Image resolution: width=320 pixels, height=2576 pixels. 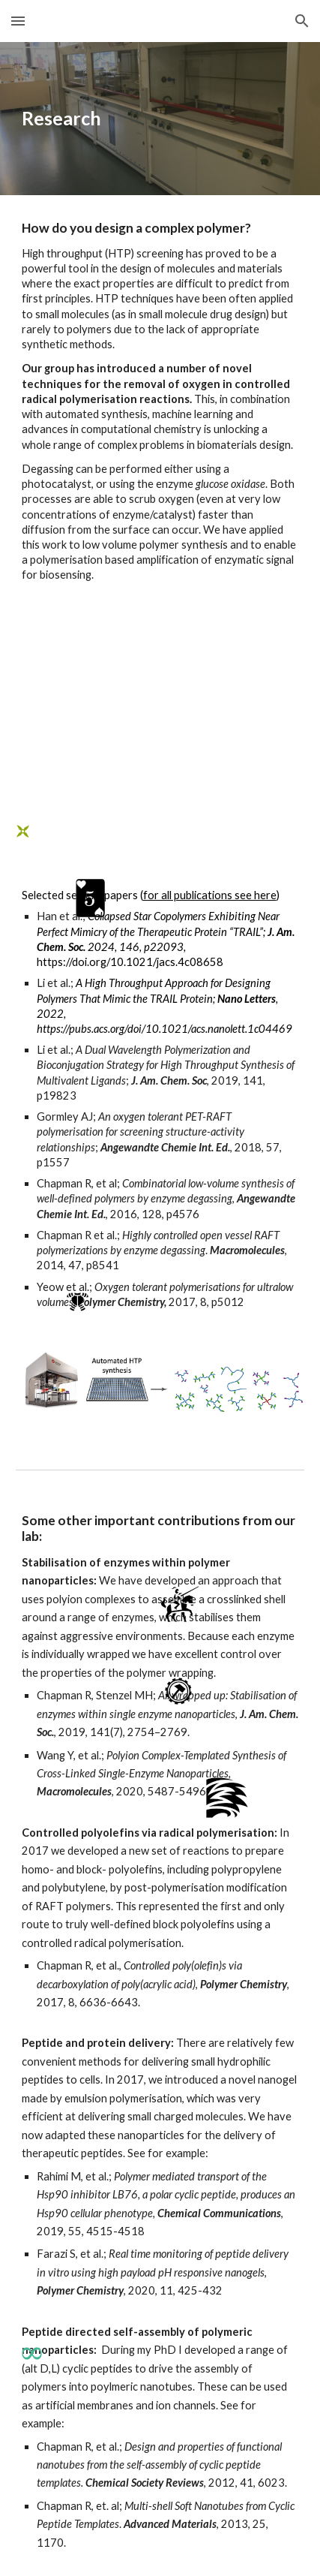 I want to click on five of hearts playing card, so click(x=90, y=898).